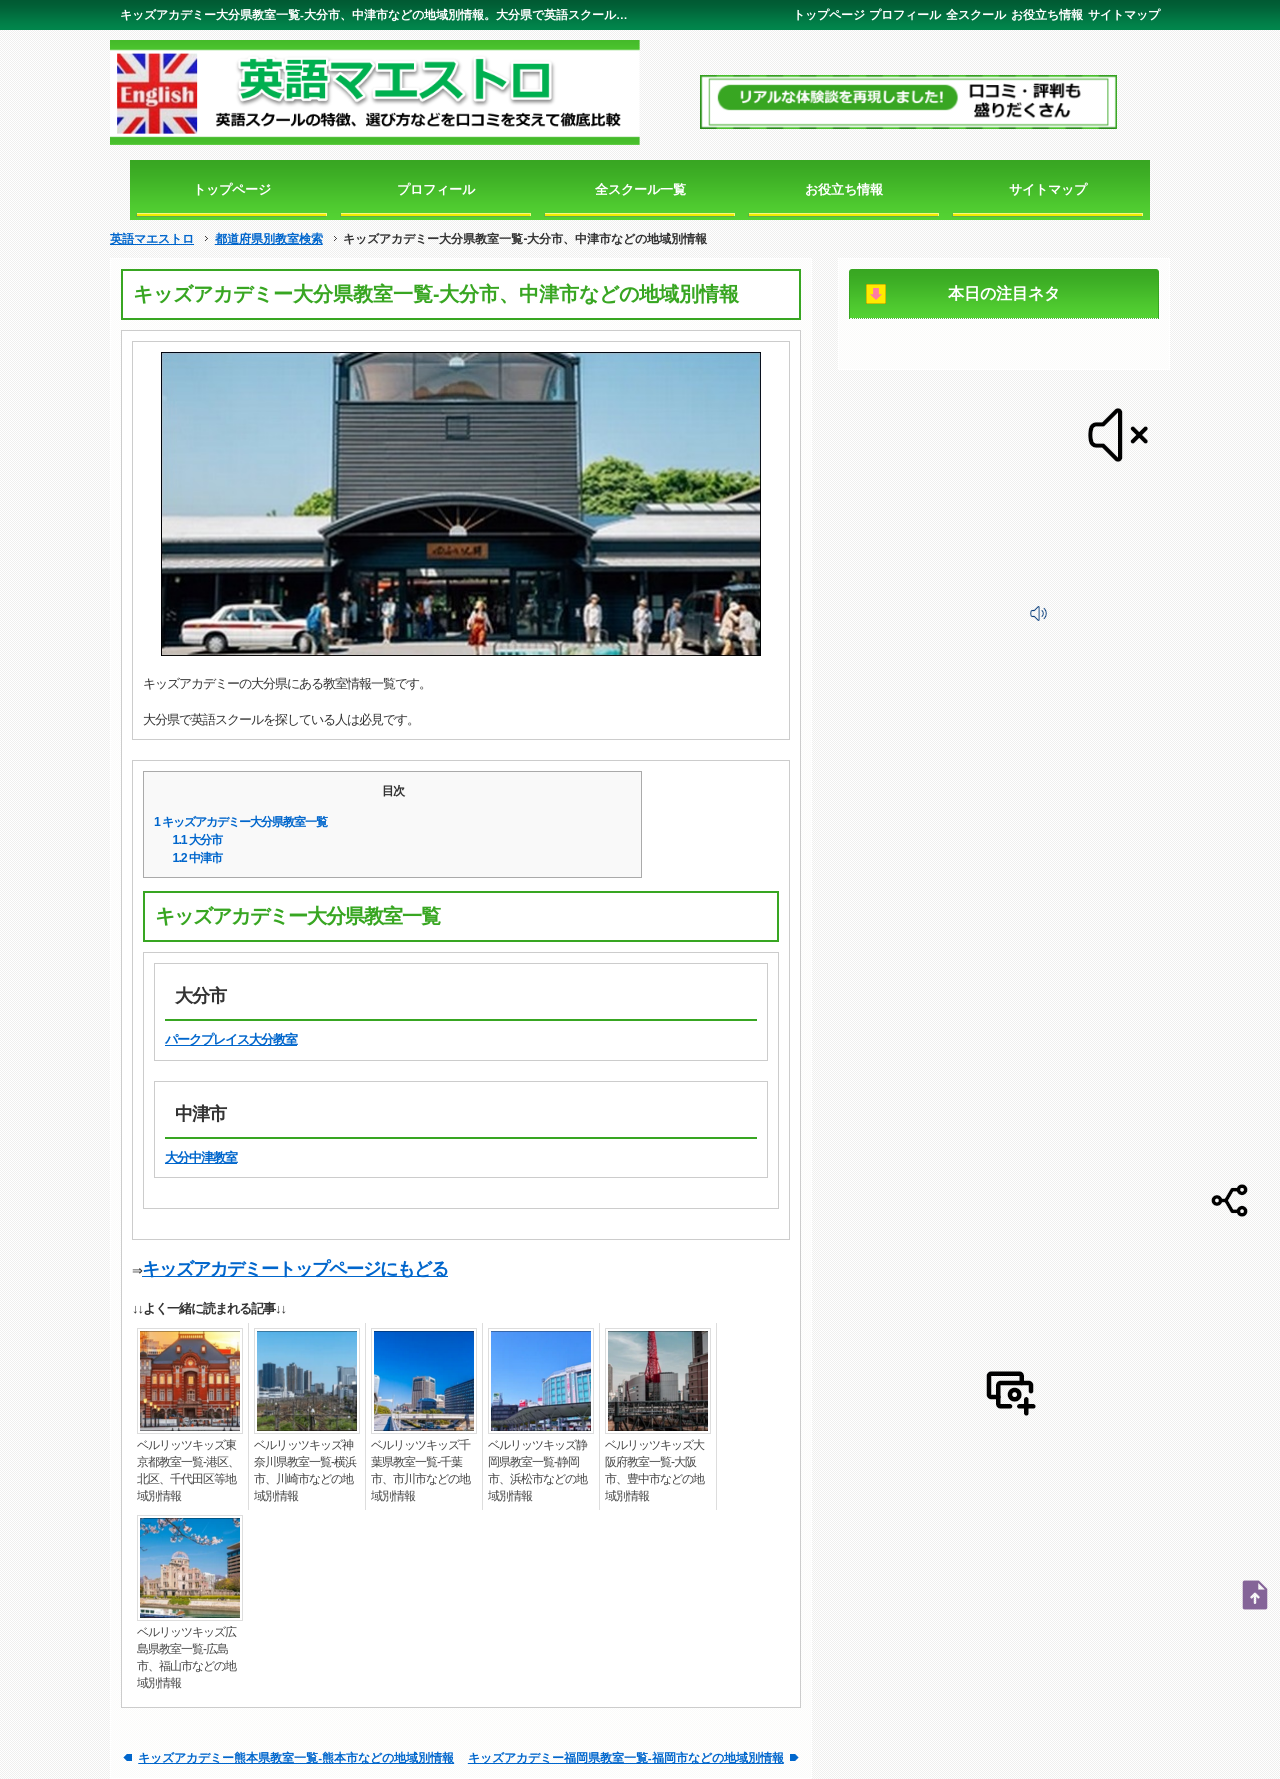 This screenshot has width=1280, height=1779. What do you see at coordinates (1038, 613) in the screenshot?
I see `adjust volume or sound settings` at bounding box center [1038, 613].